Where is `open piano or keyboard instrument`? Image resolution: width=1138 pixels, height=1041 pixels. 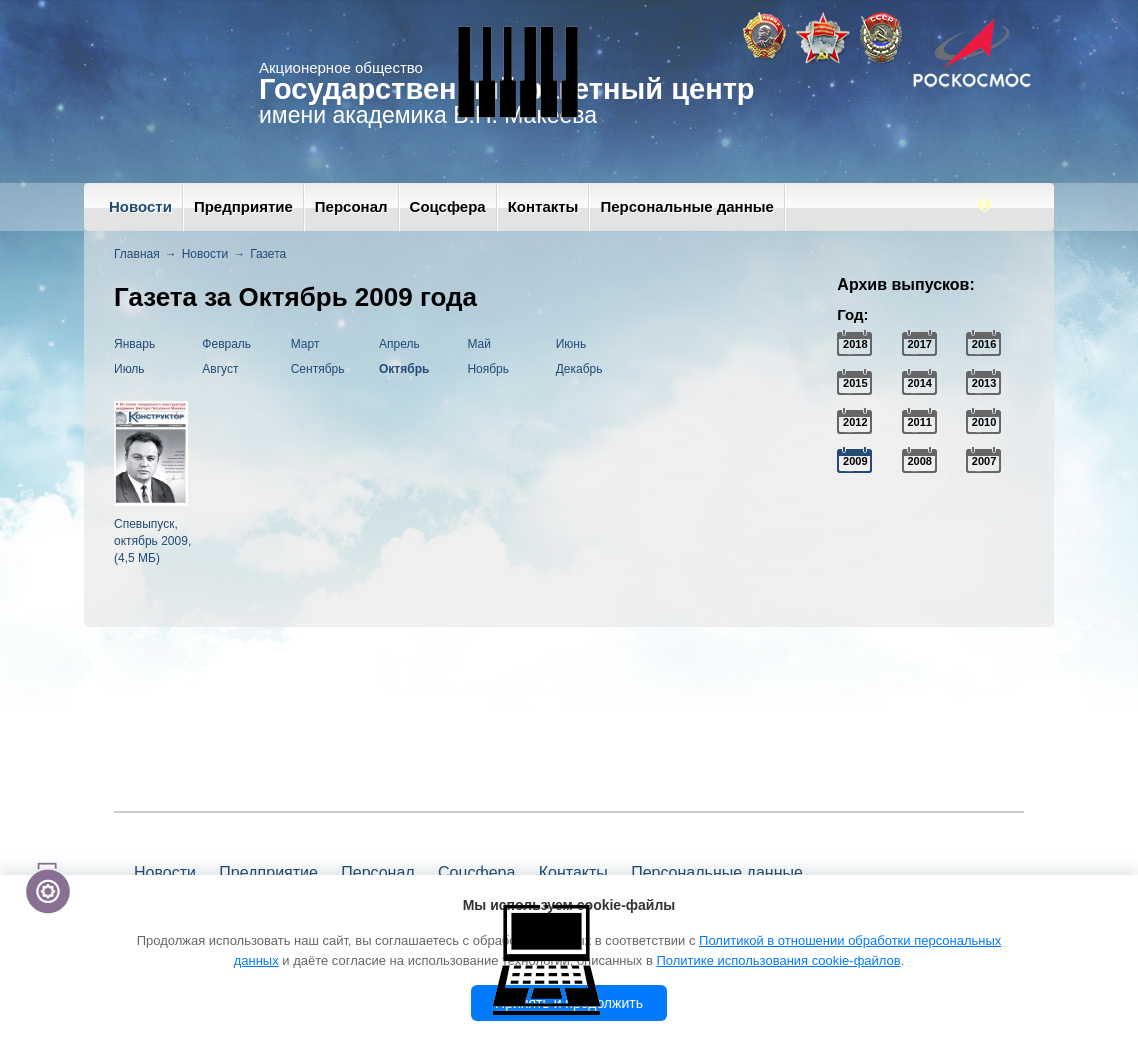
open piano or keyboard instrument is located at coordinates (518, 72).